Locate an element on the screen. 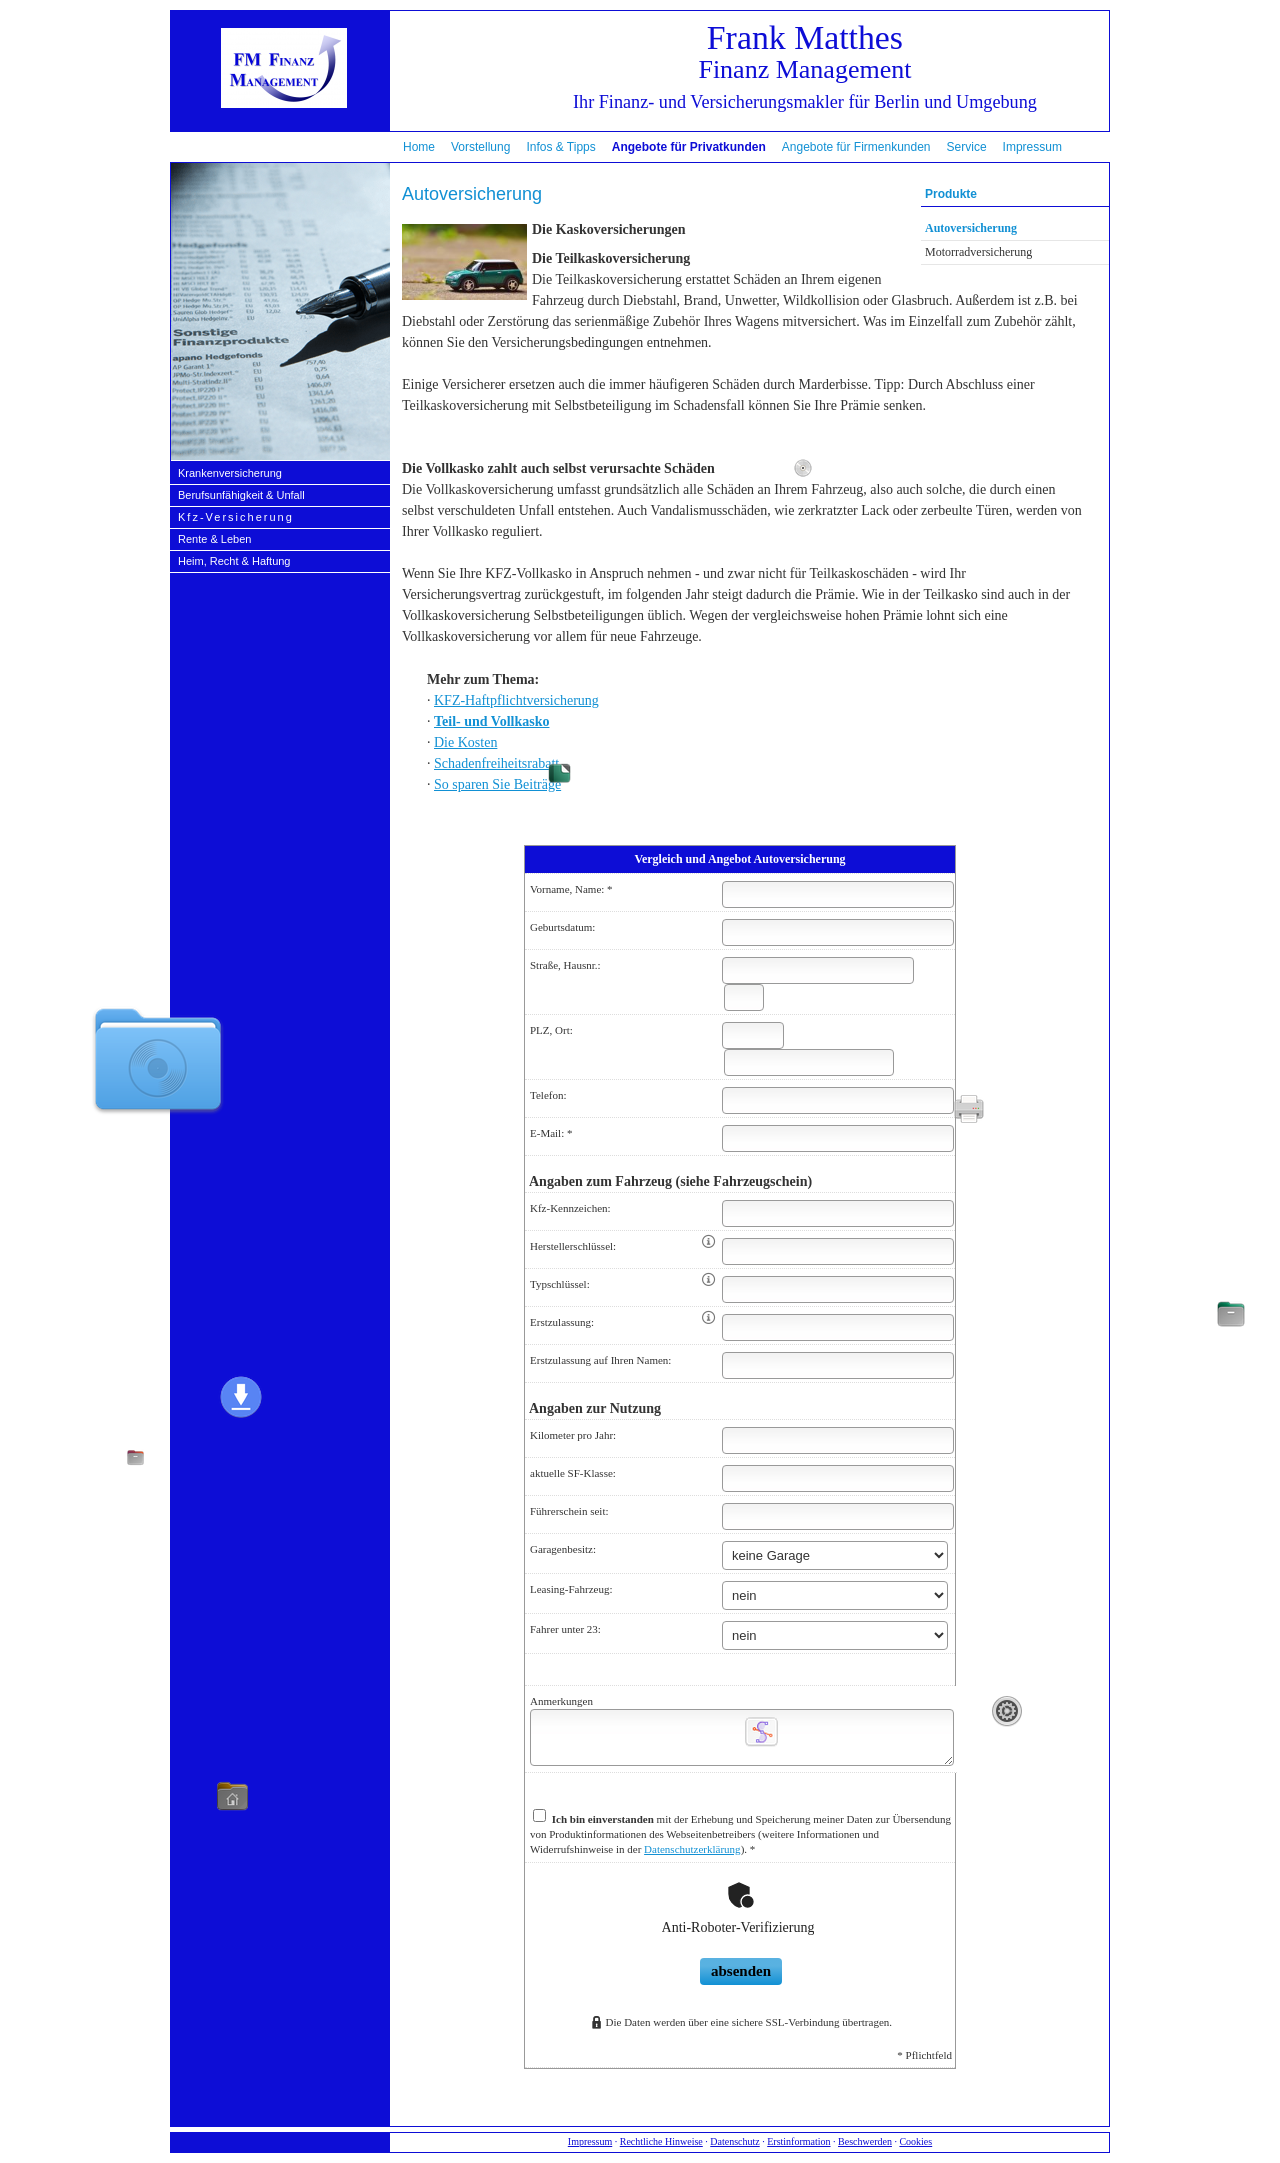 The width and height of the screenshot is (1280, 2163). access your home folder is located at coordinates (232, 1795).